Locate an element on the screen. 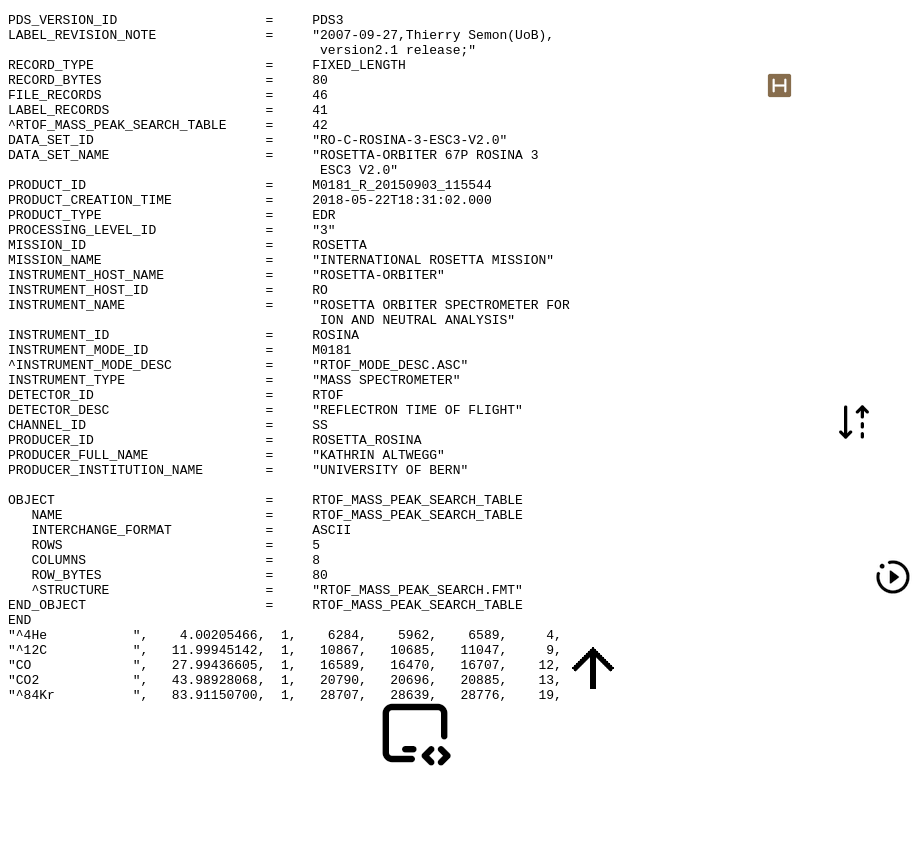 Image resolution: width=923 pixels, height=854 pixels. open code editor on tablet device is located at coordinates (415, 733).